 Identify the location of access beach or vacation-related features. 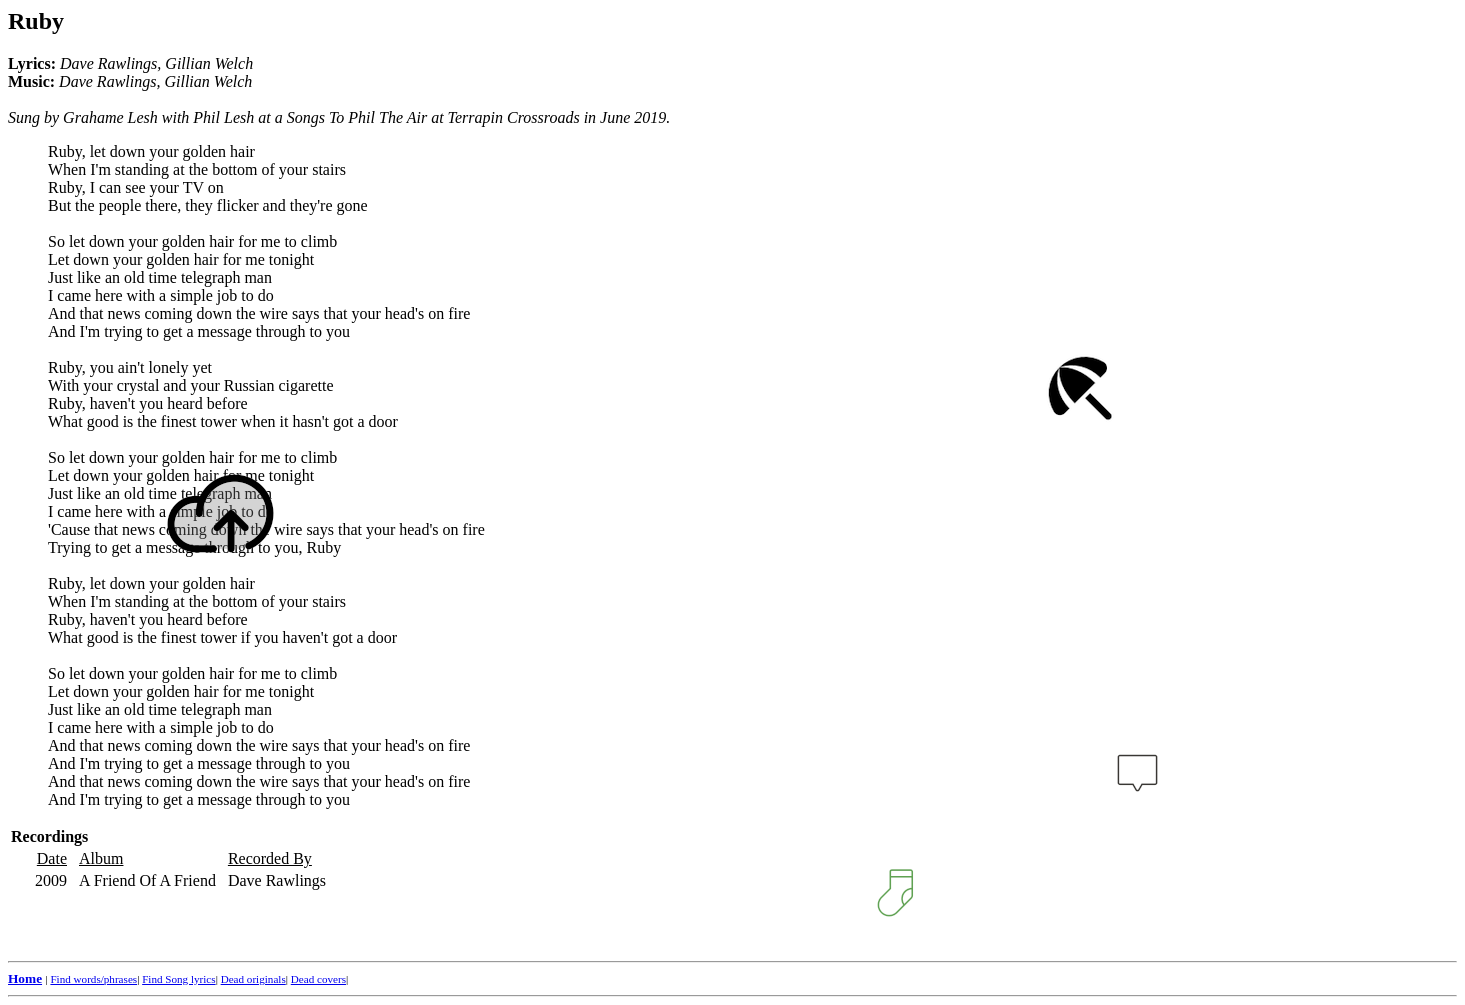
(1081, 389).